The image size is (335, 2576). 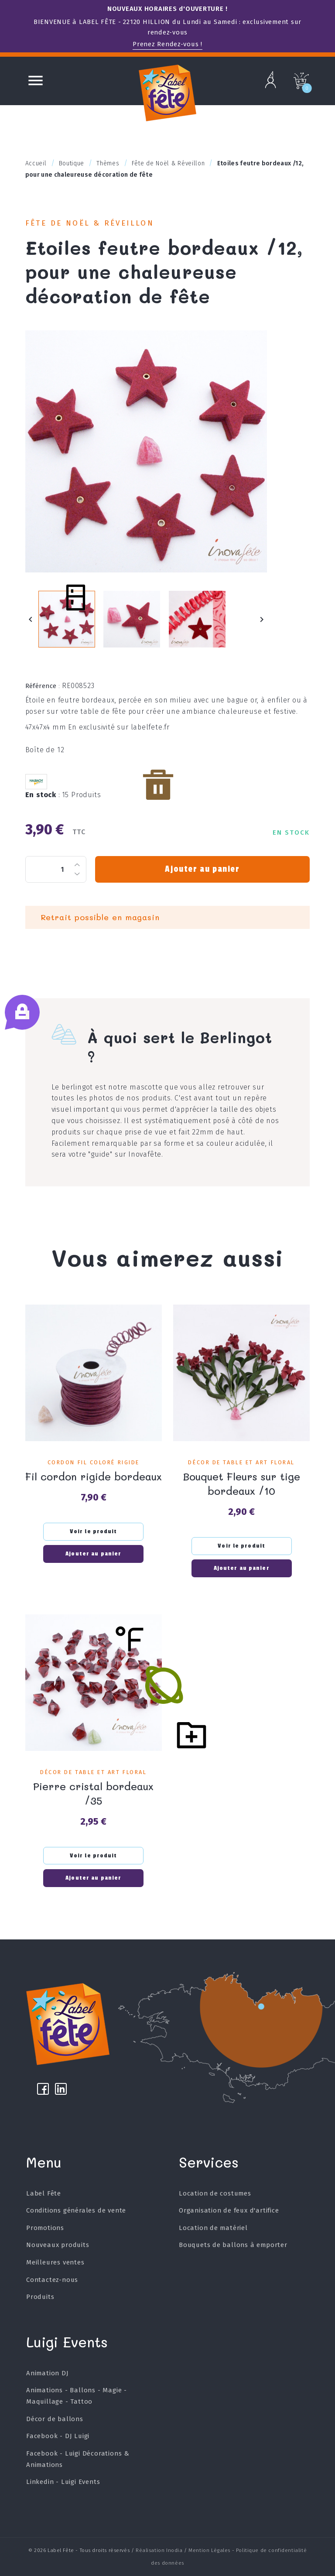 I want to click on start a private or encrypted conversation, so click(x=22, y=1012).